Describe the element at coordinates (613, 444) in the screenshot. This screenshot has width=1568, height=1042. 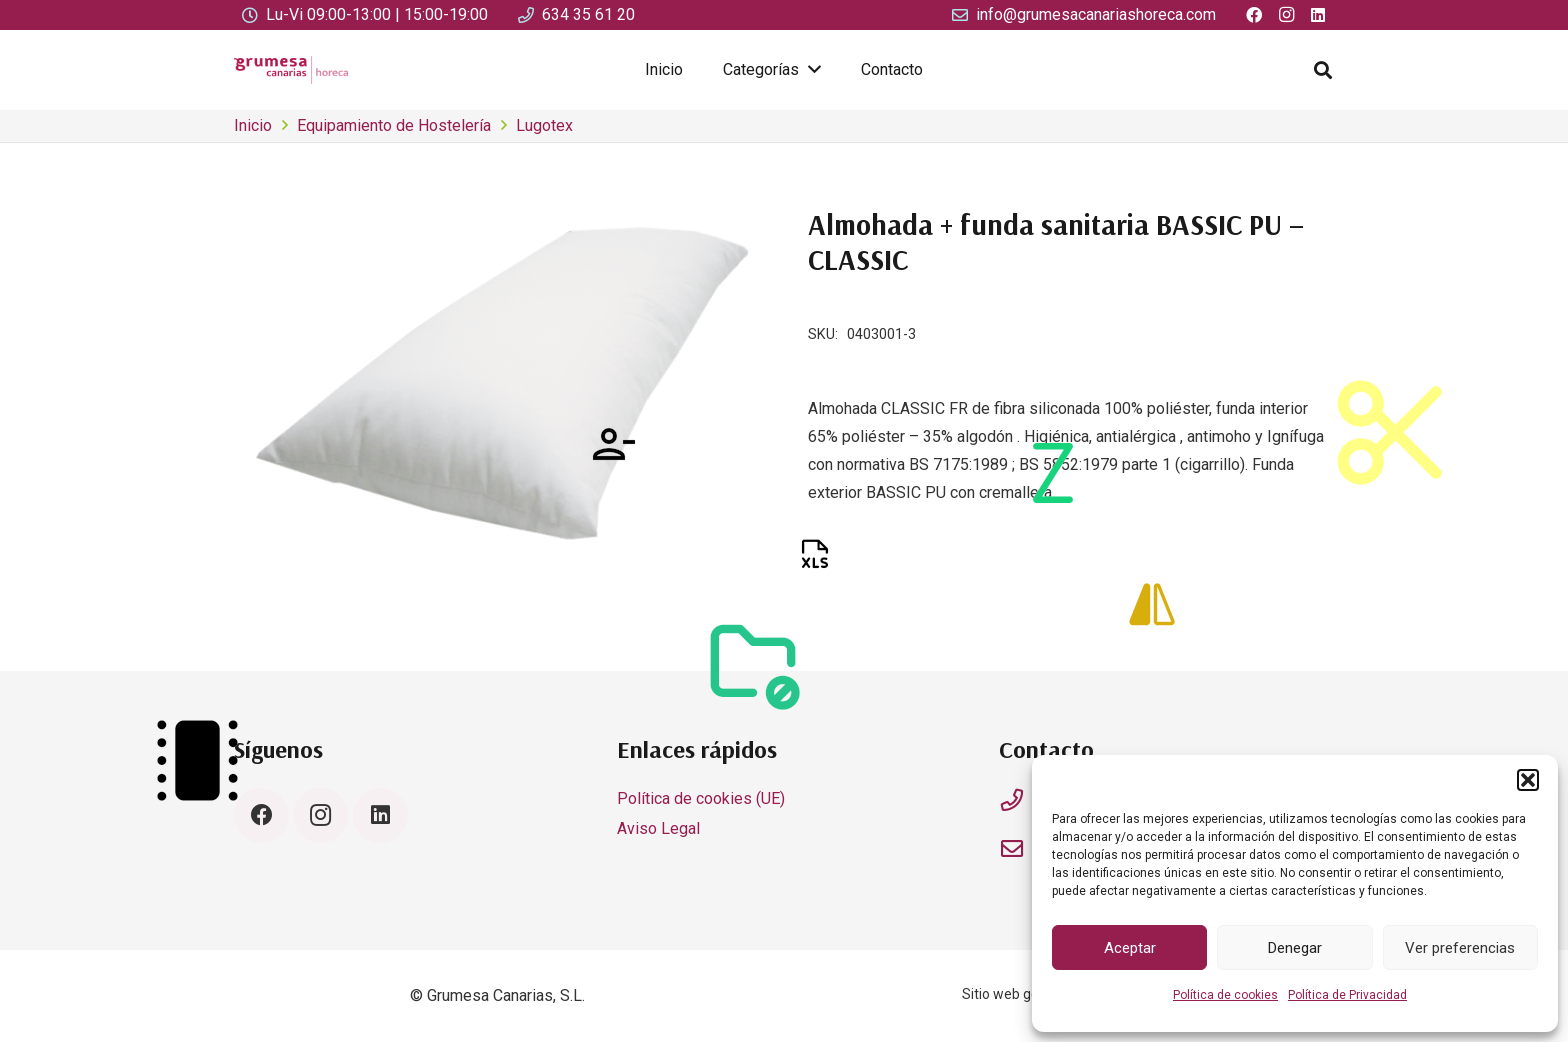
I see `remove a contact or friend` at that location.